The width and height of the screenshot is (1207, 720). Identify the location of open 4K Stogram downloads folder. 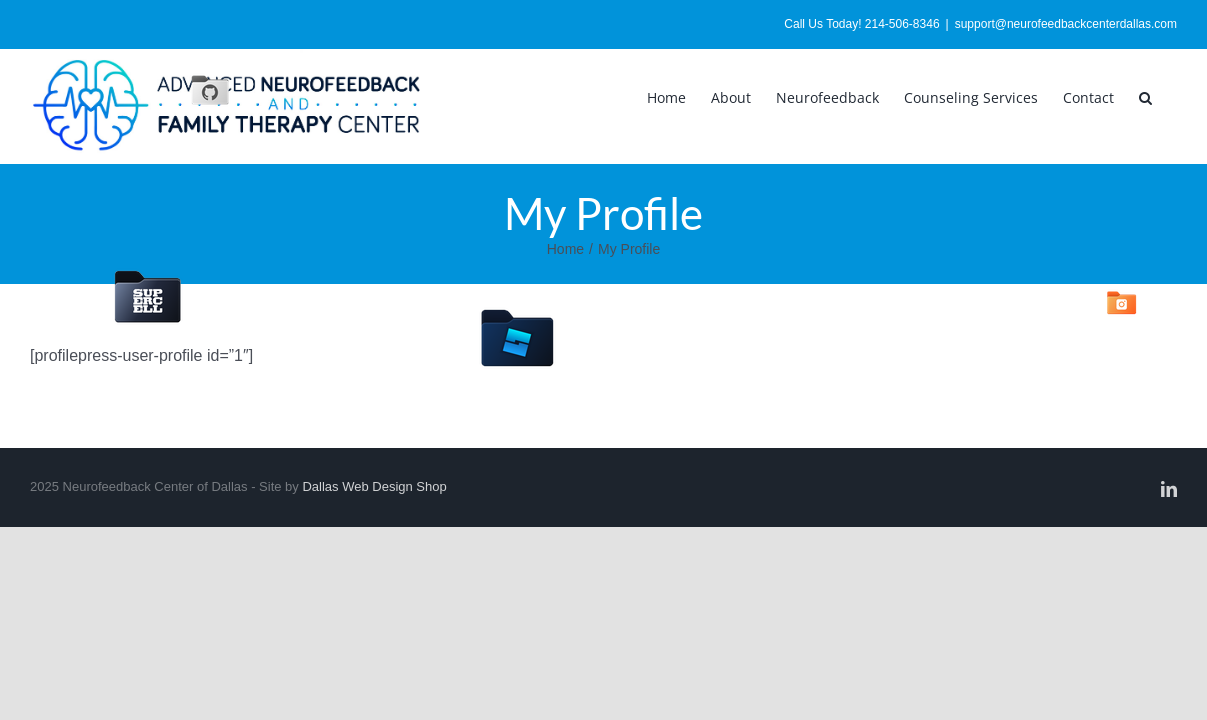
(1121, 303).